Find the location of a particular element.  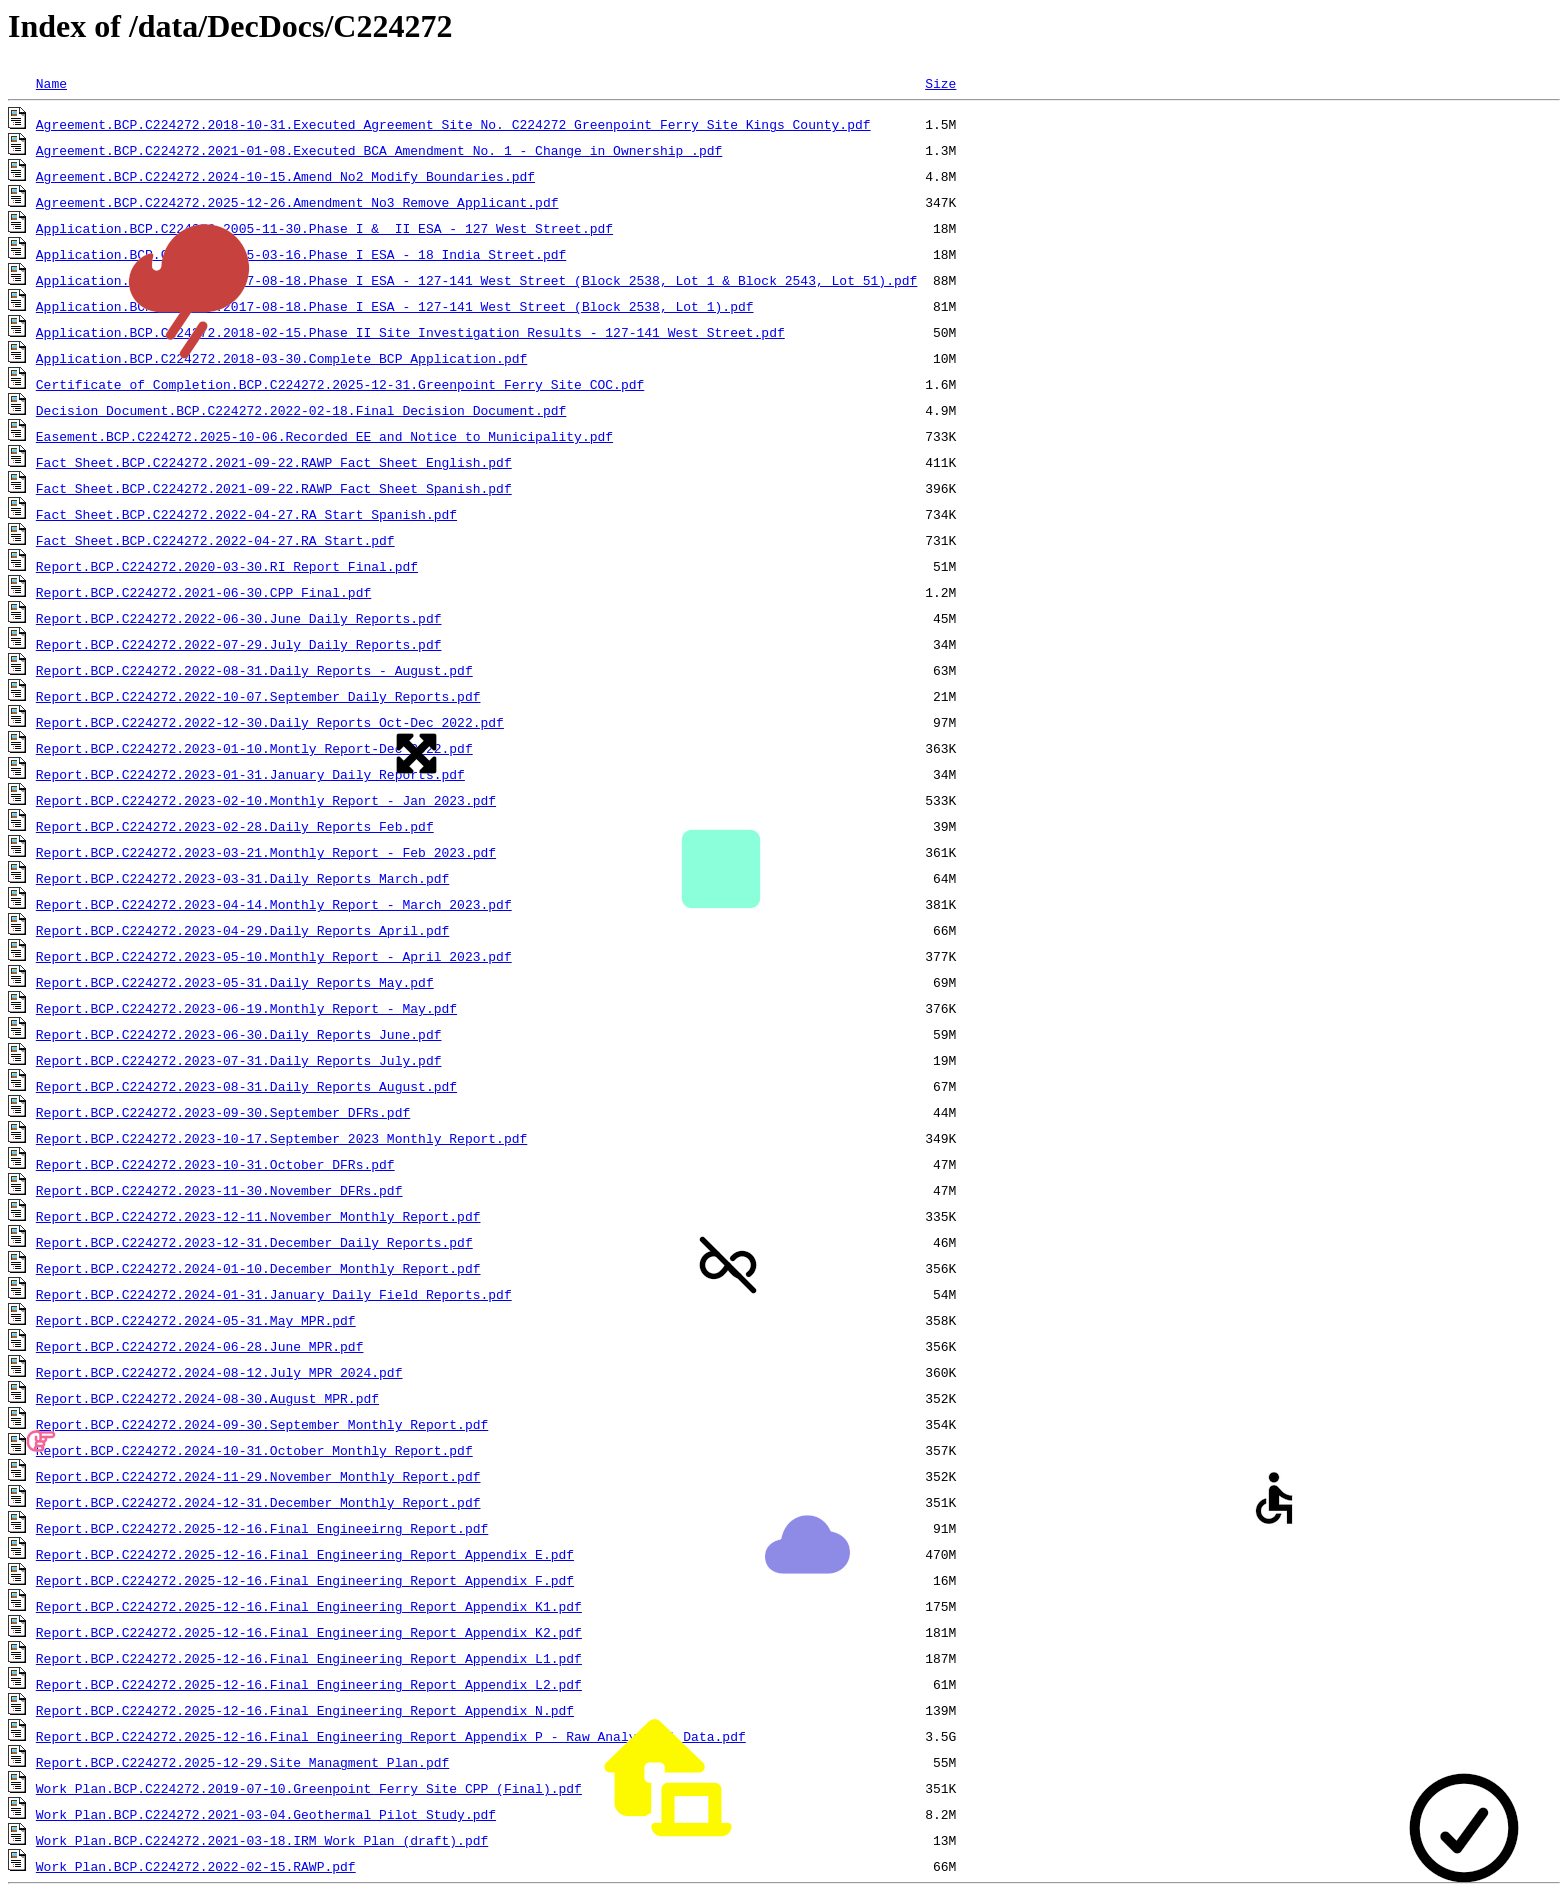

work from home or remote work mode is located at coordinates (668, 1776).